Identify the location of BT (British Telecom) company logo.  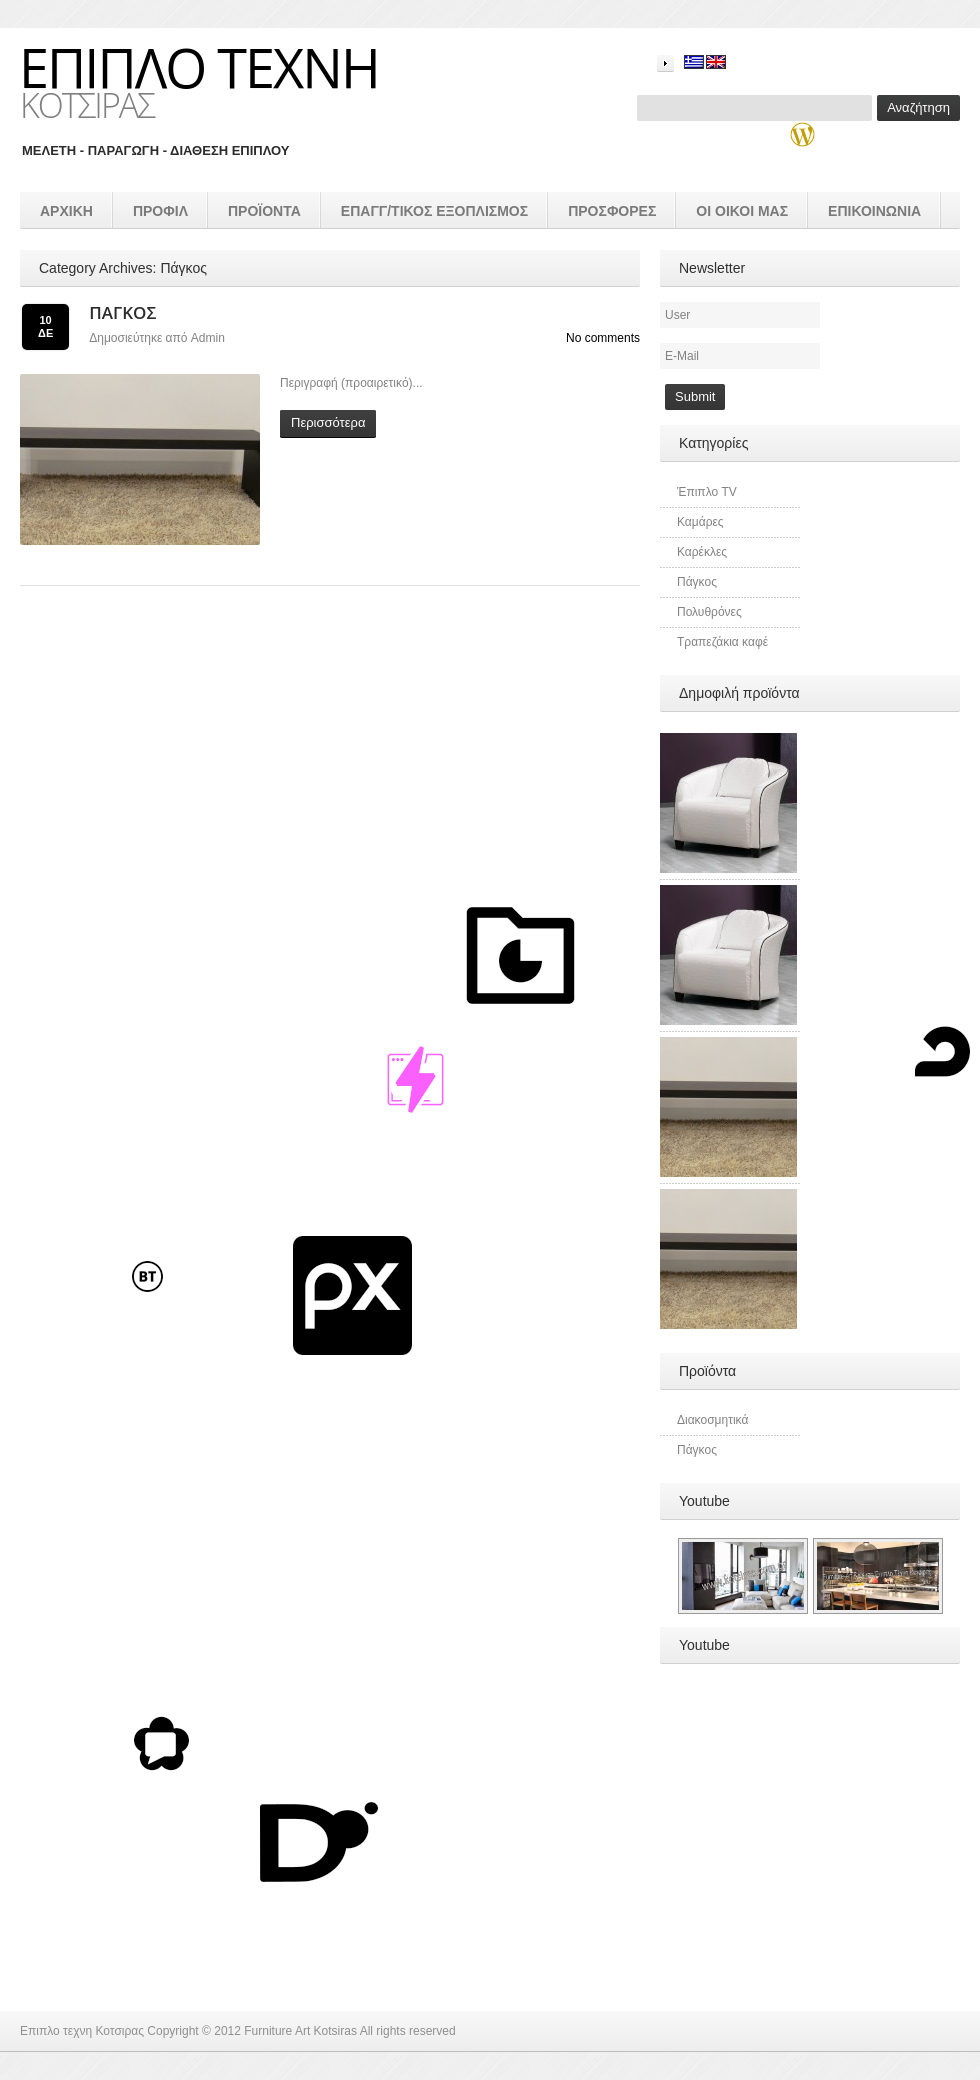
(147, 1276).